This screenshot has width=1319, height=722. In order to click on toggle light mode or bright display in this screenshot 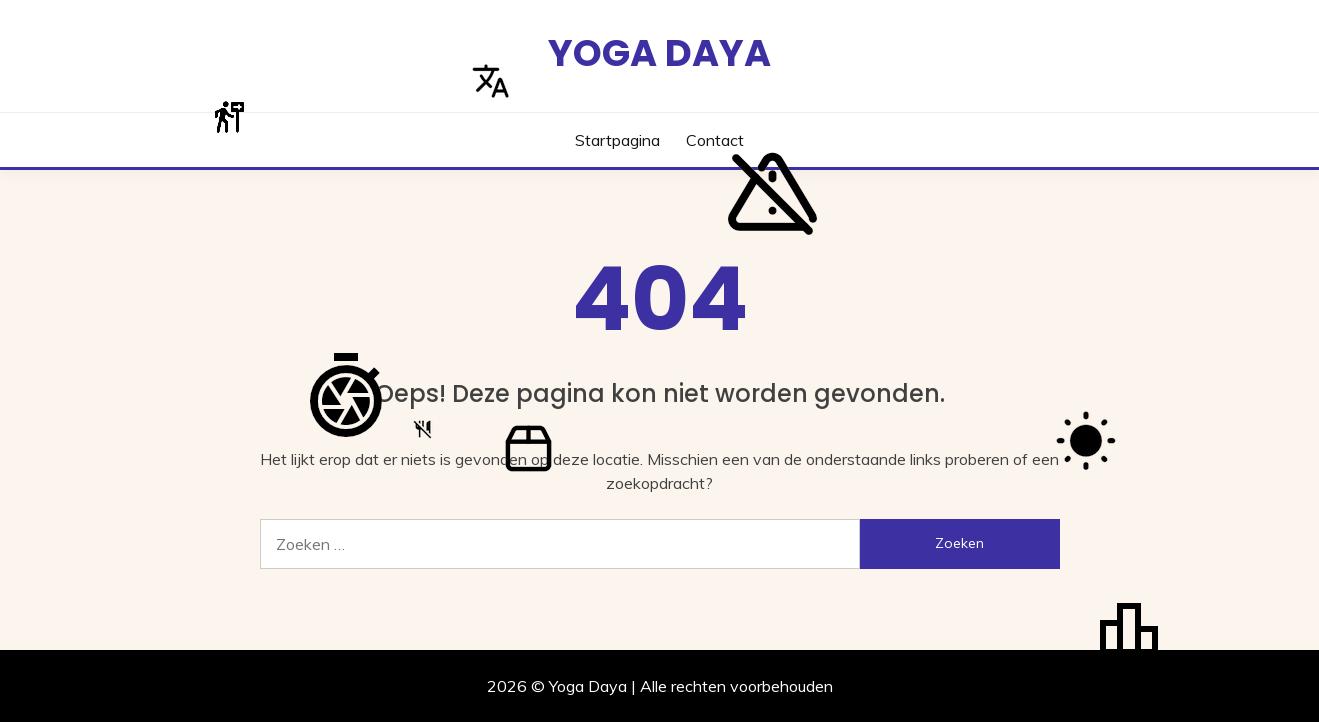, I will do `click(1086, 442)`.